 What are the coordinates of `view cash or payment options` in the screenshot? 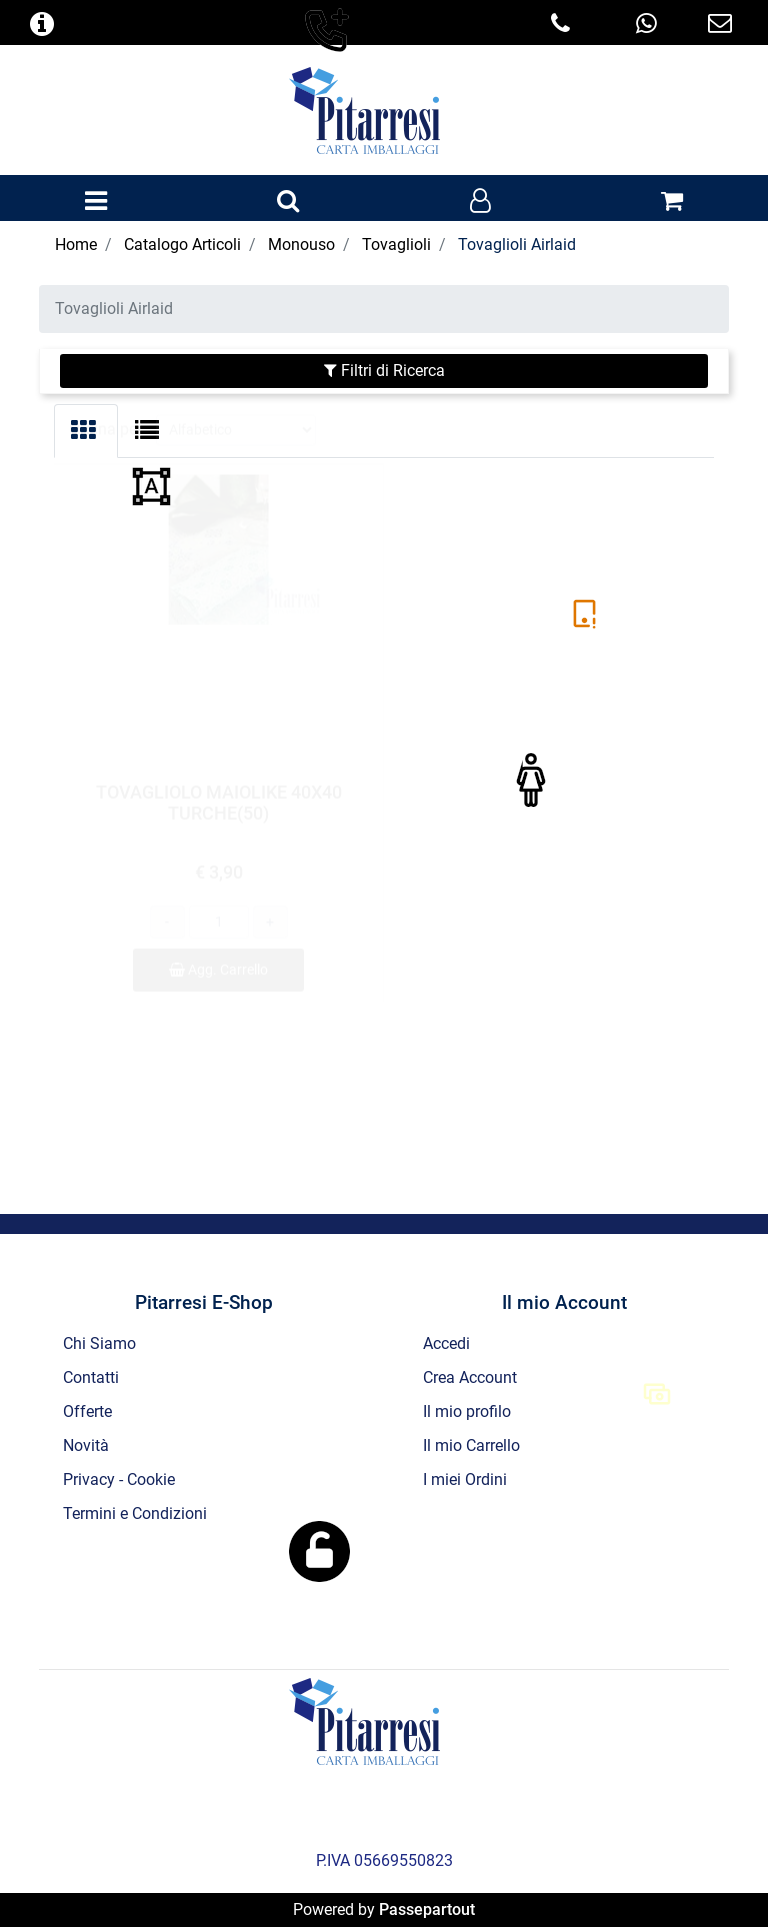 It's located at (657, 1394).